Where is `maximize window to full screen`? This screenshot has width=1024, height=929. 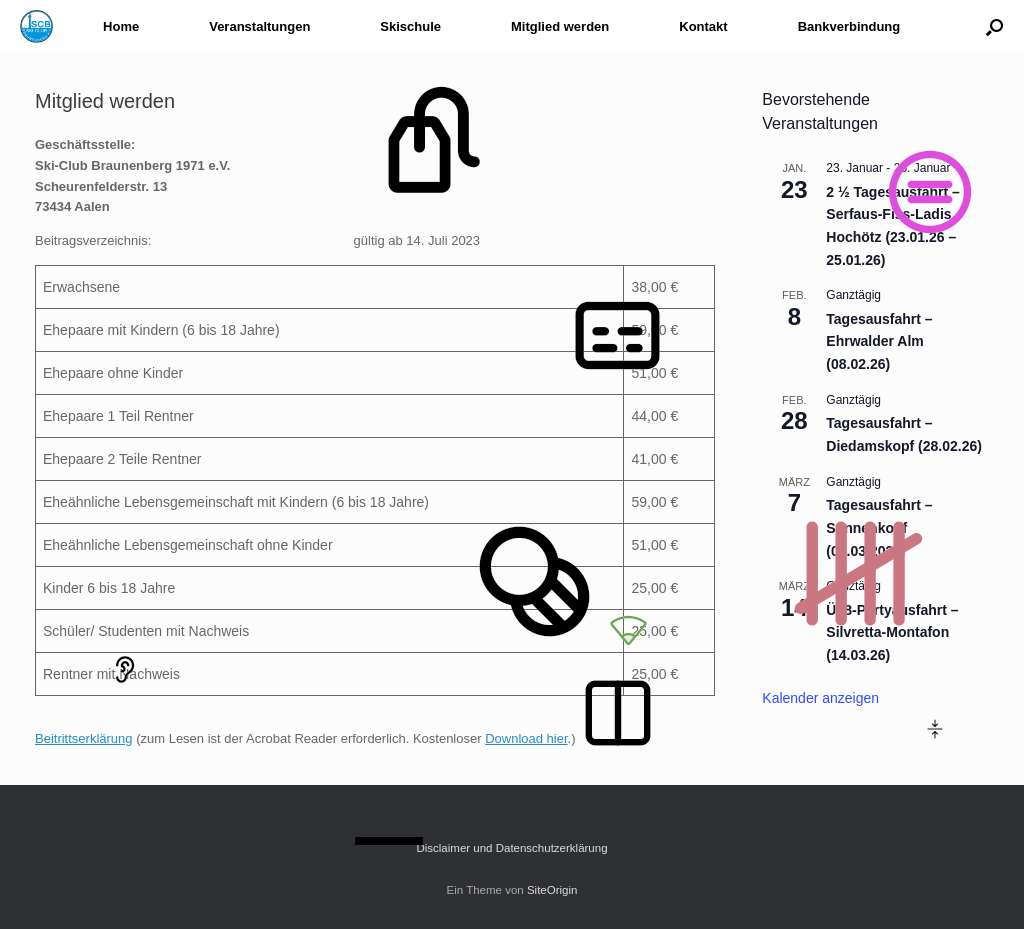 maximize window to full screen is located at coordinates (389, 871).